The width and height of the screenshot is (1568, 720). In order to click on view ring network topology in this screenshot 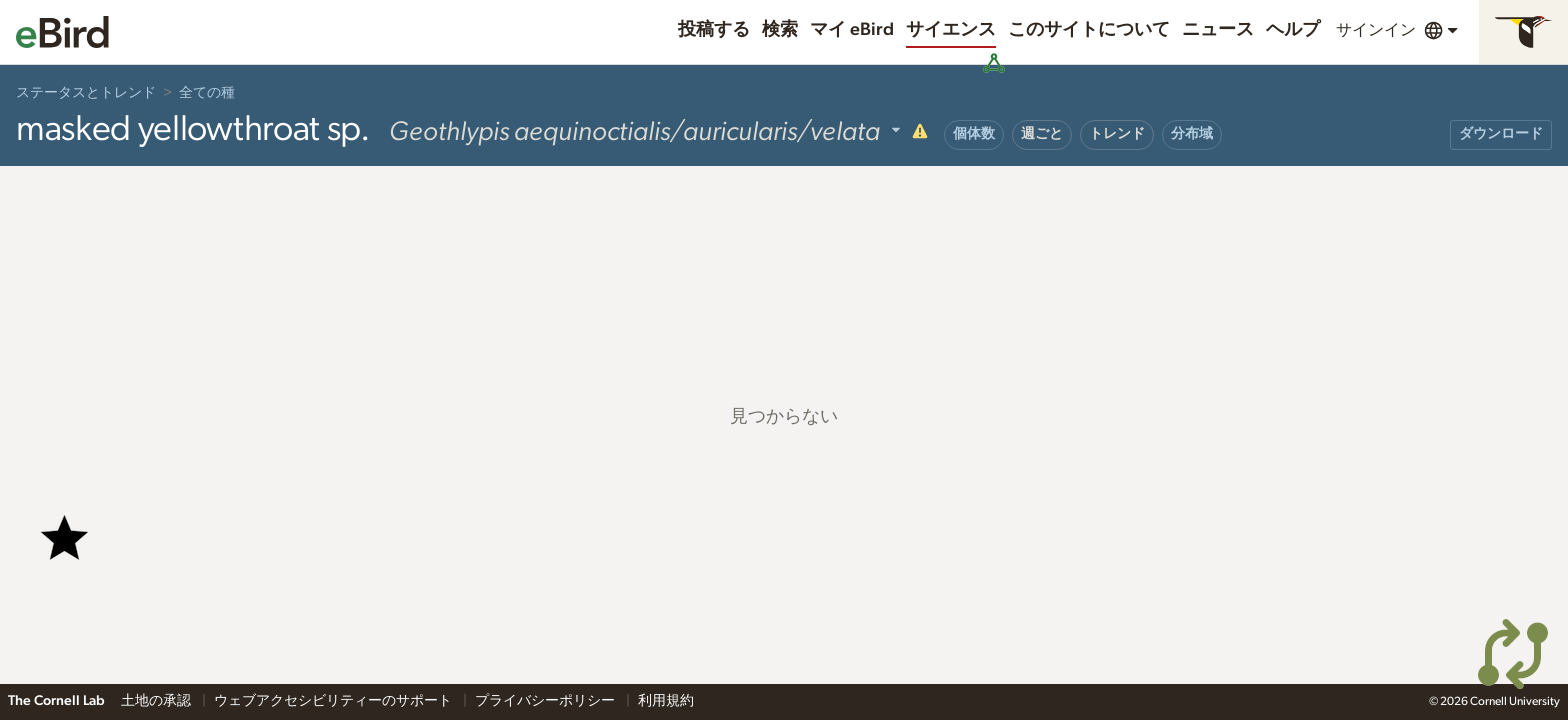, I will do `click(994, 63)`.